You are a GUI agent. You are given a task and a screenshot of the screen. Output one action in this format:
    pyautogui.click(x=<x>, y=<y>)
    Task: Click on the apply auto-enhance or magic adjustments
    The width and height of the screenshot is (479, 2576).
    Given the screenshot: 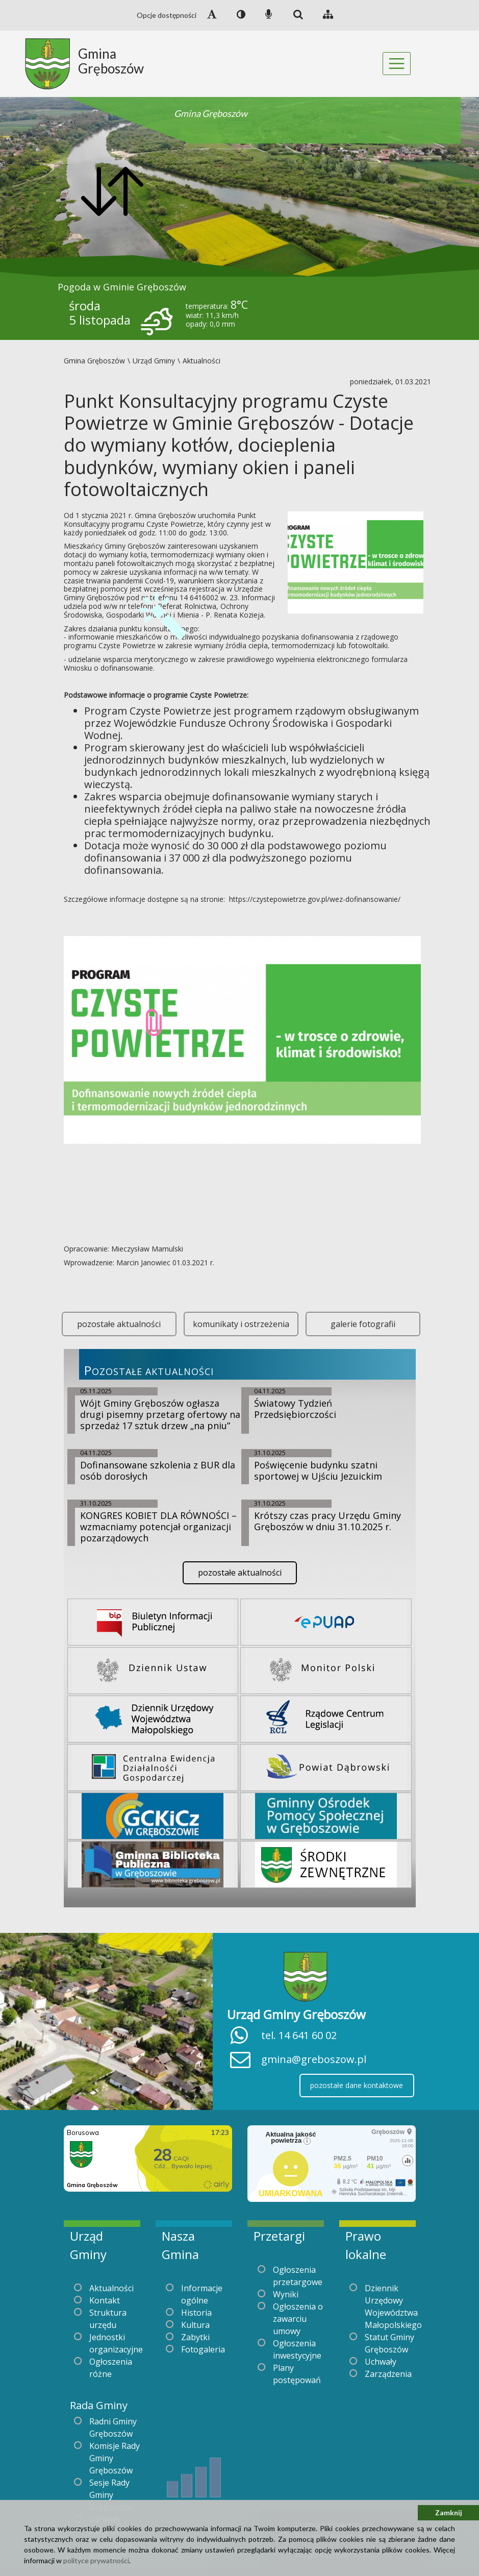 What is the action you would take?
    pyautogui.click(x=163, y=617)
    